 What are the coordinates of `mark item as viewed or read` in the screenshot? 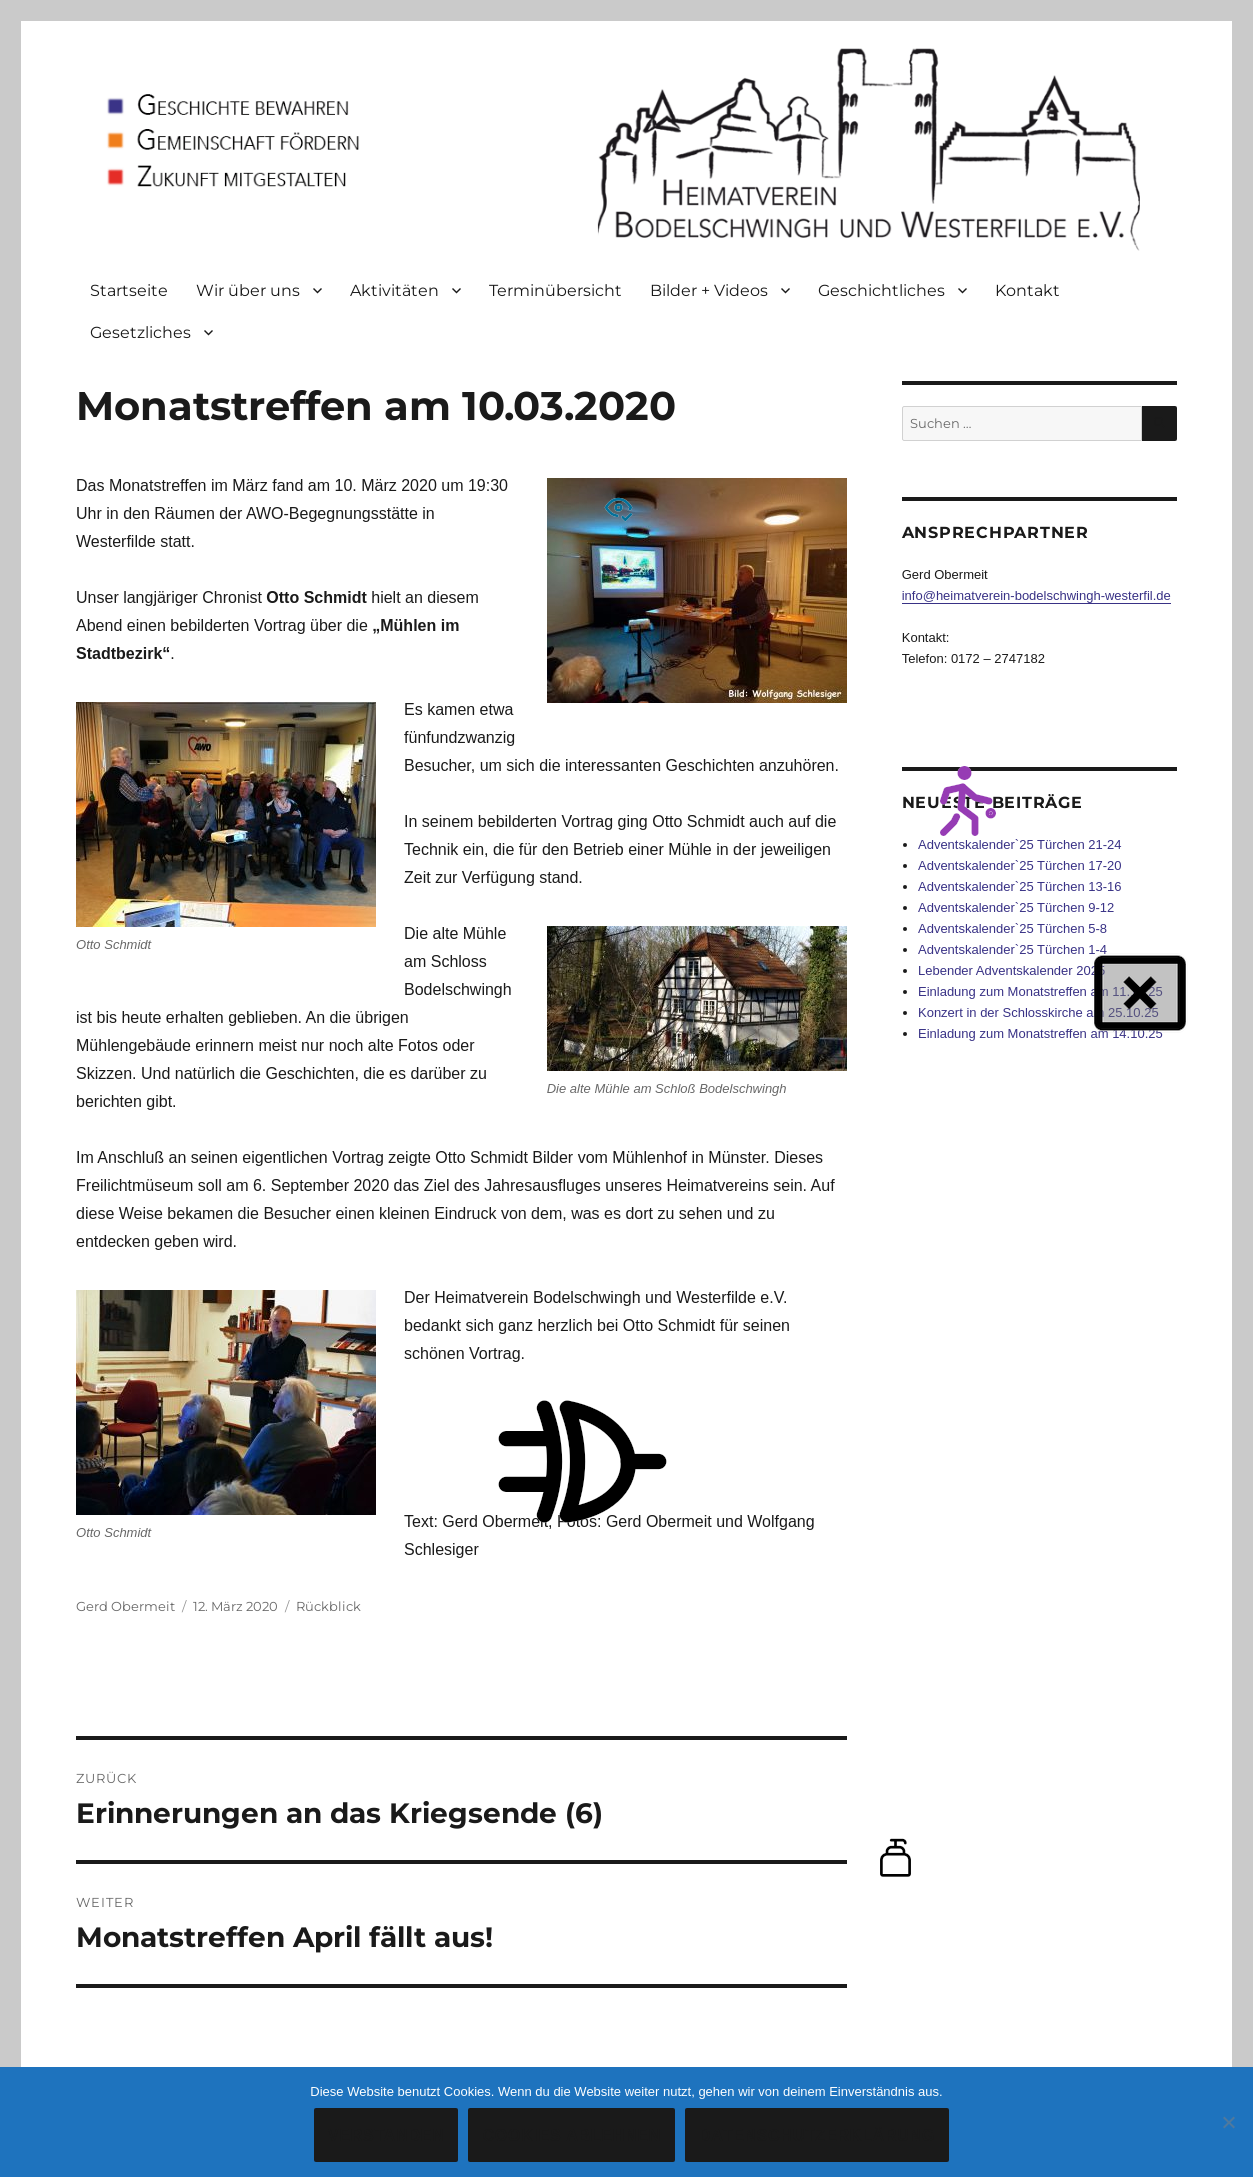 It's located at (618, 507).